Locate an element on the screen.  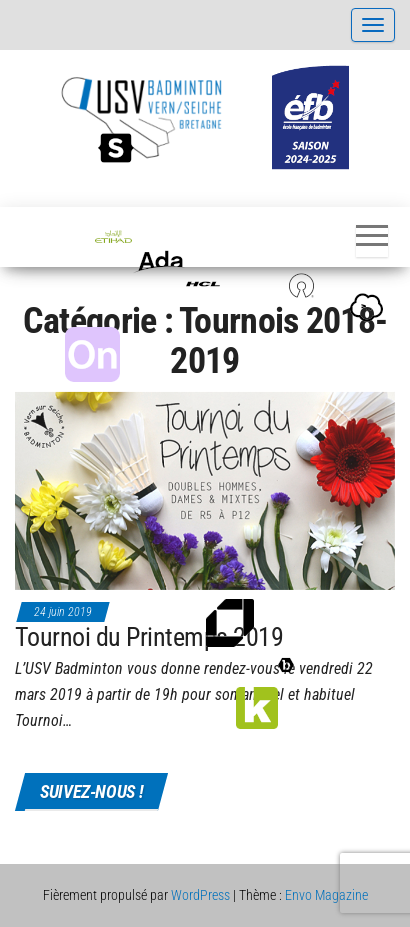
open source initiative logo is located at coordinates (301, 285).